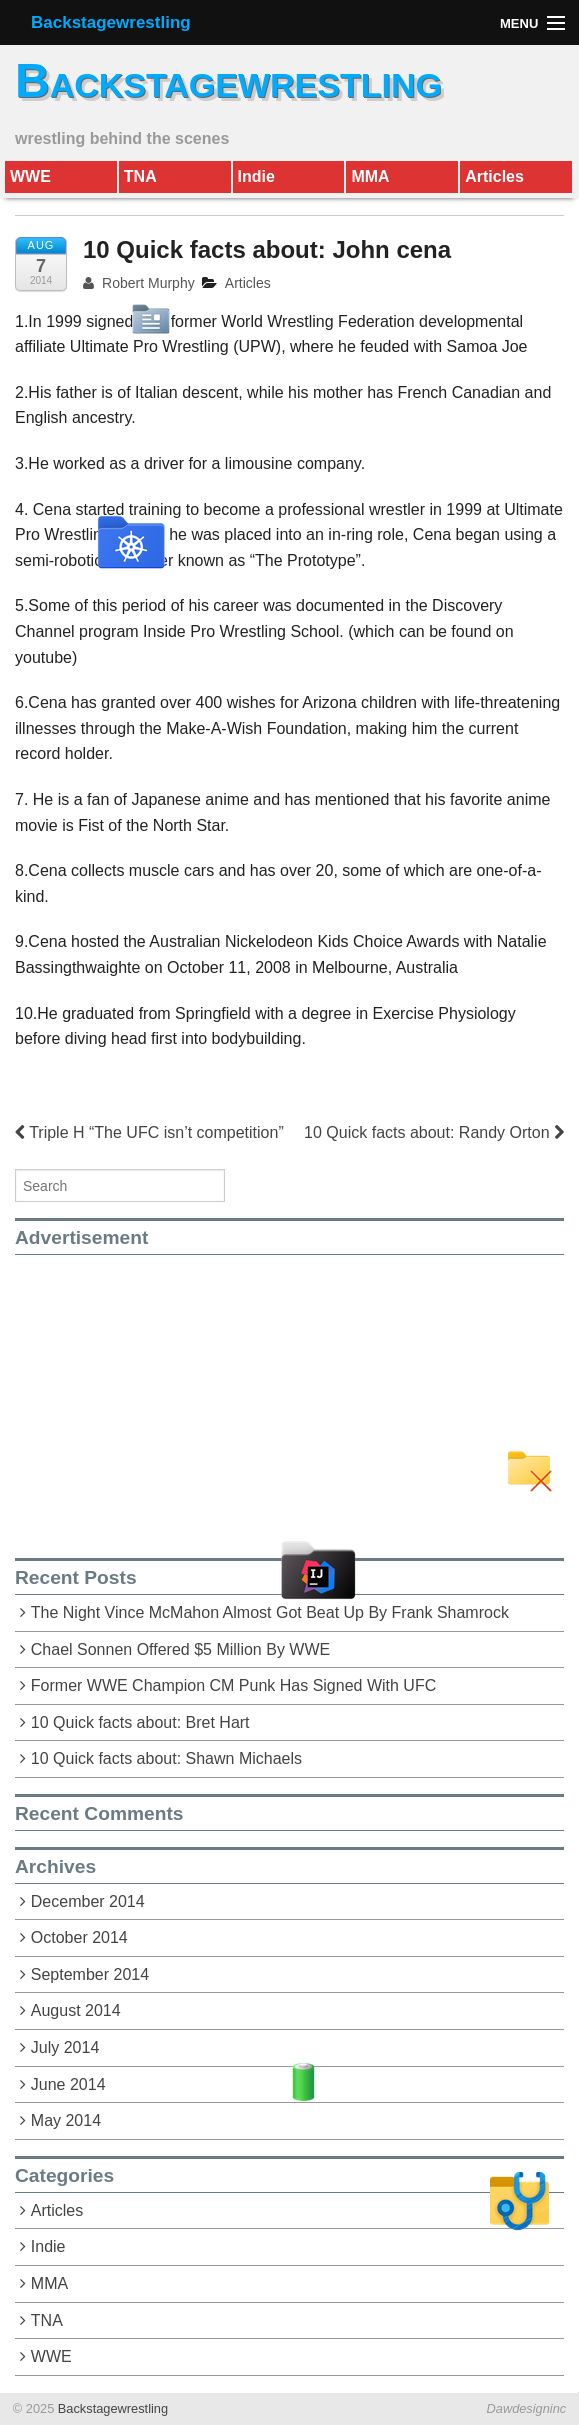  What do you see at coordinates (519, 2201) in the screenshot?
I see `access system recovery tools and files` at bounding box center [519, 2201].